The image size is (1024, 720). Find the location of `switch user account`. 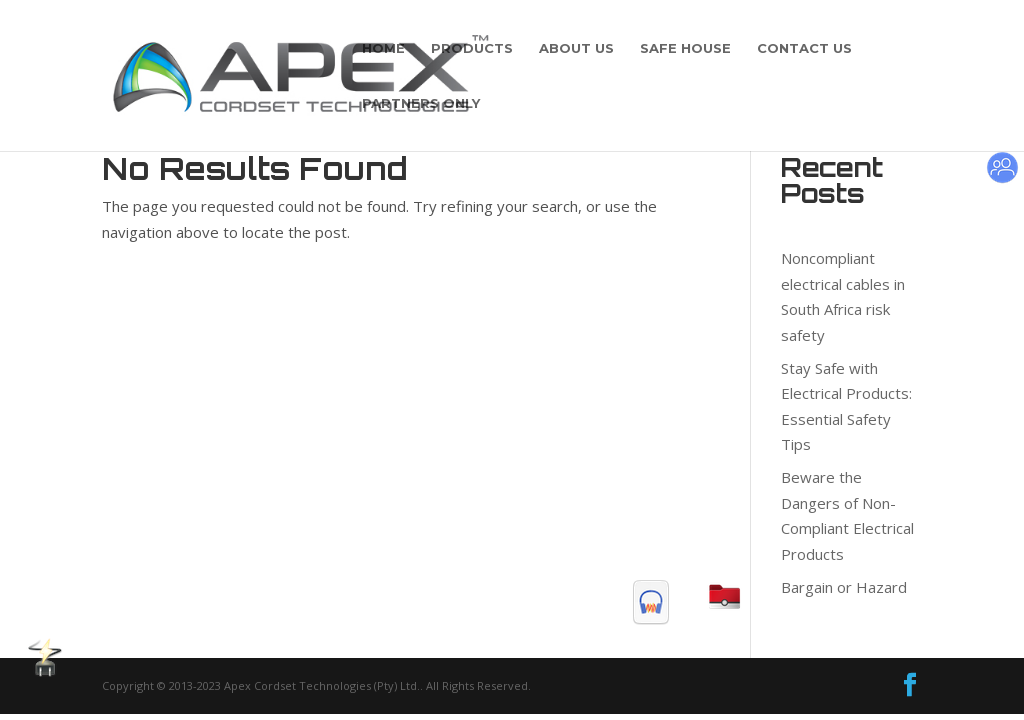

switch user account is located at coordinates (1002, 167).